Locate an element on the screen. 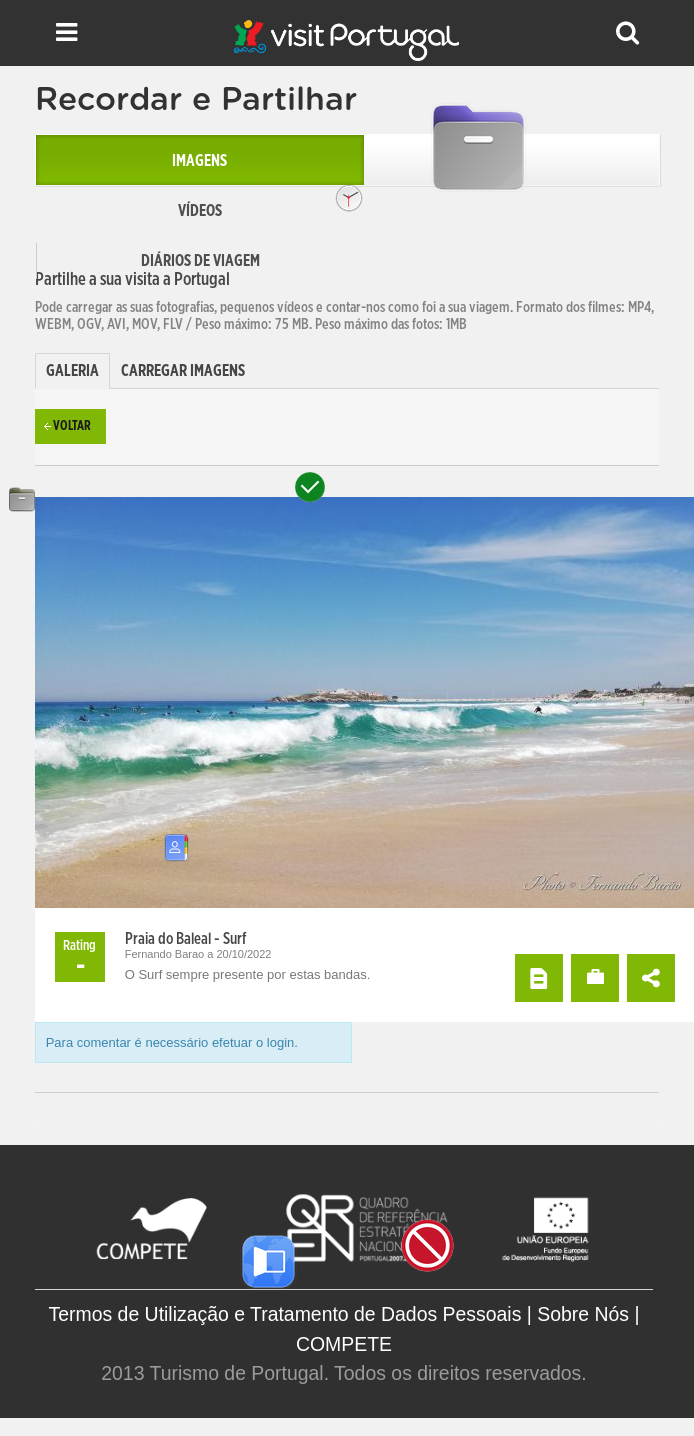 This screenshot has height=1436, width=694. open the file manager application is located at coordinates (478, 147).